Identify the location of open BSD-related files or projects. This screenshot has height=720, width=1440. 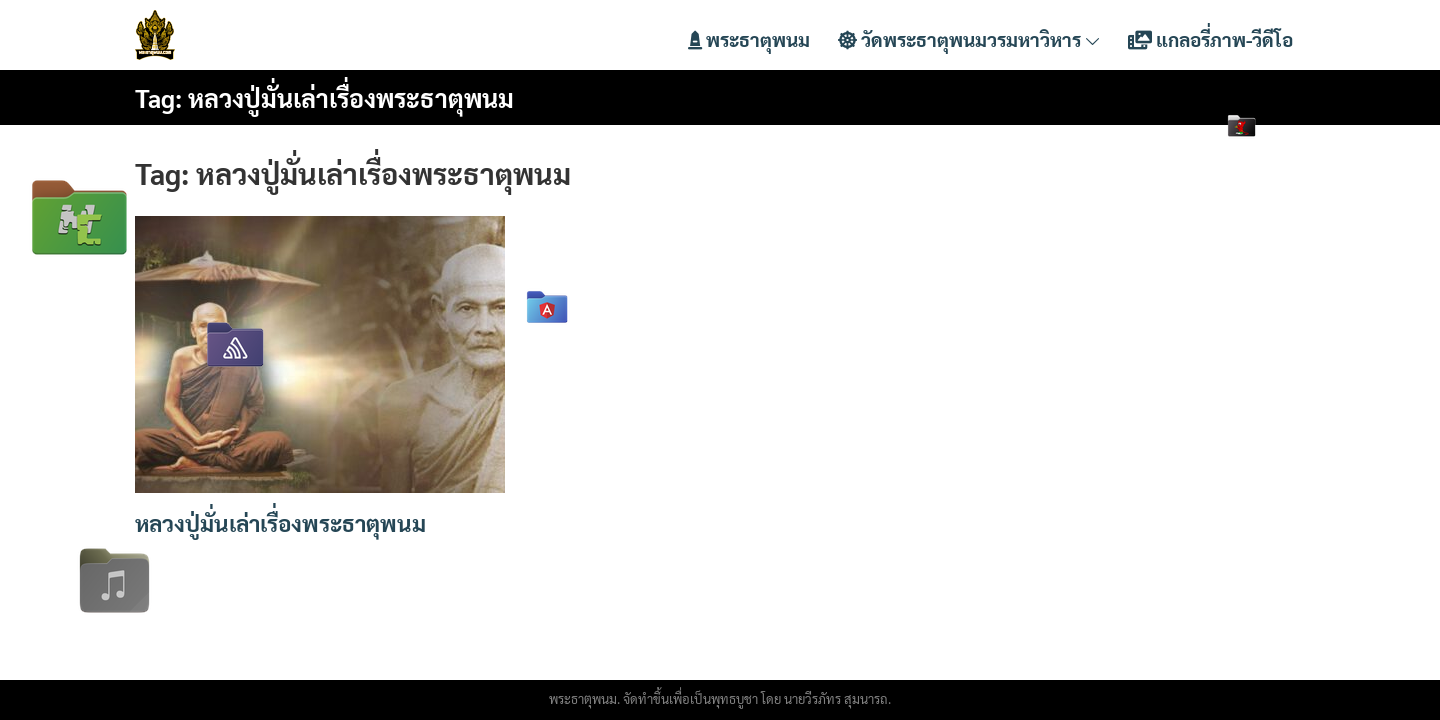
(1241, 126).